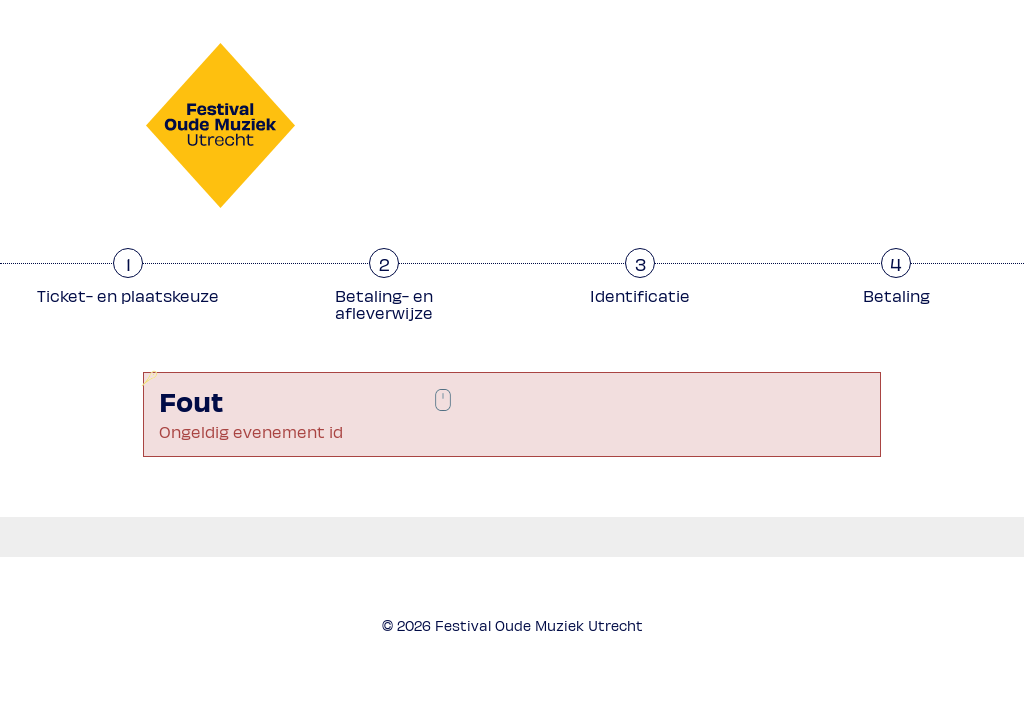 The image size is (1024, 720). What do you see at coordinates (443, 400) in the screenshot?
I see `indicates mouse input device` at bounding box center [443, 400].